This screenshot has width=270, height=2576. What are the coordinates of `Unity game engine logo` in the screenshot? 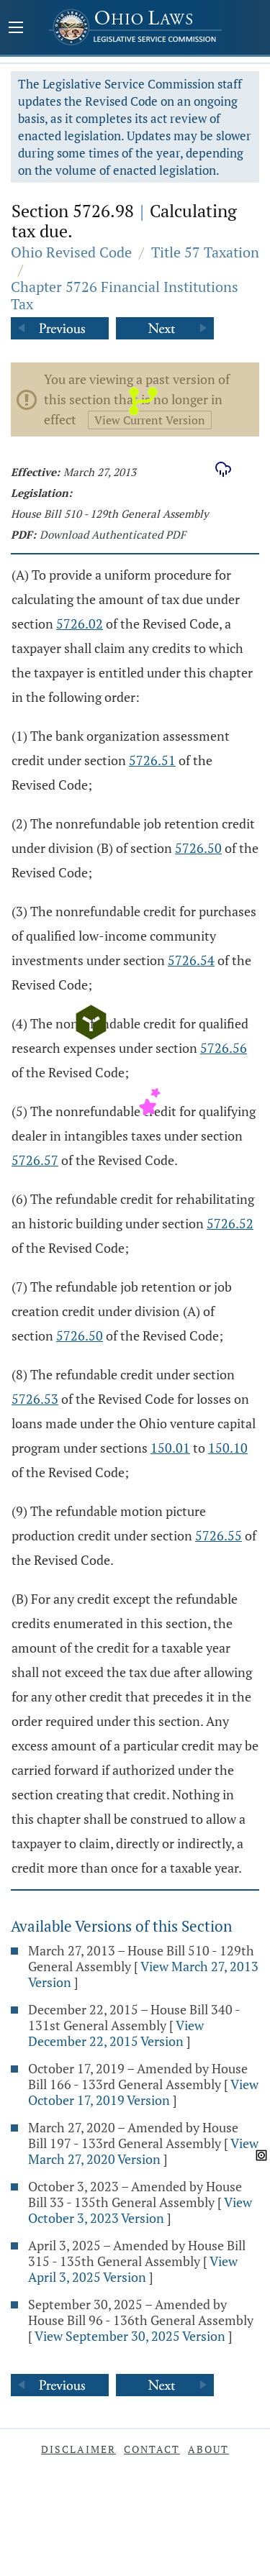 It's located at (91, 1022).